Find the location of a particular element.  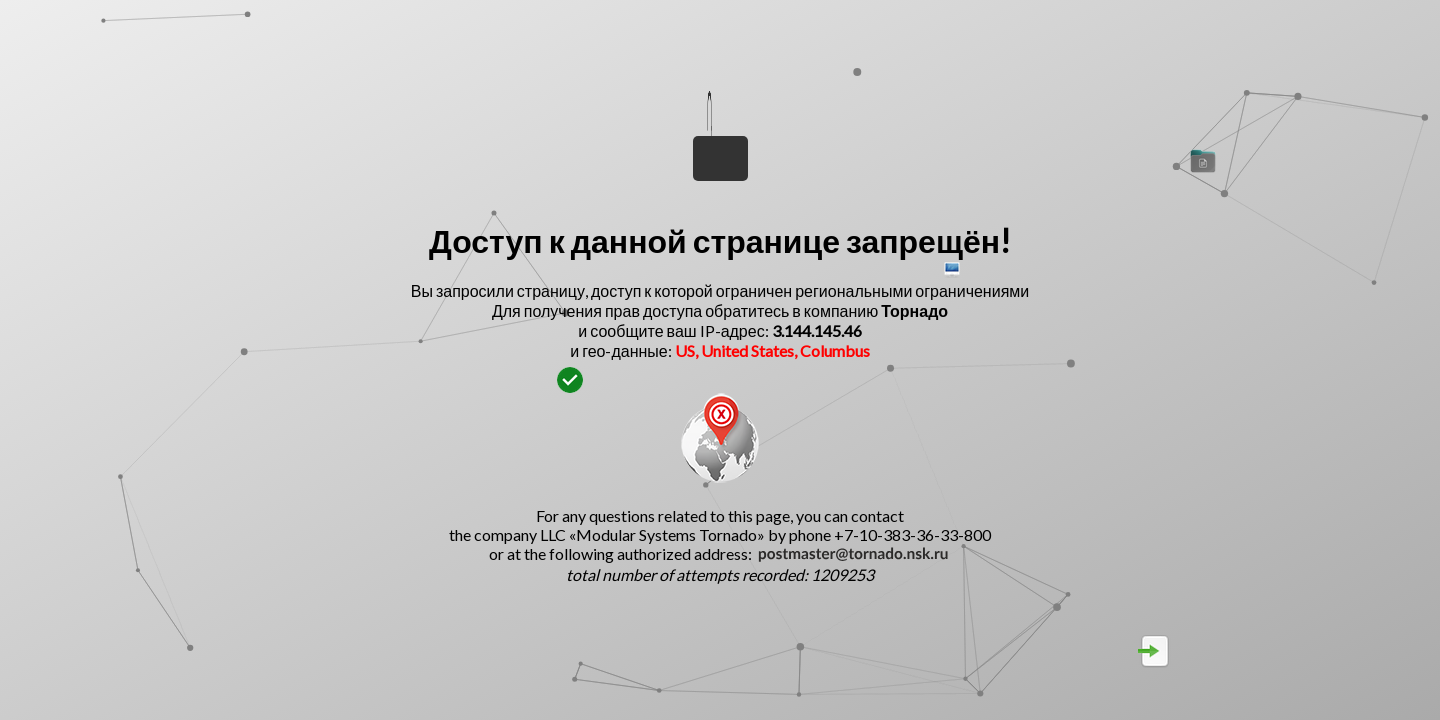

open your documents folder is located at coordinates (1203, 161).